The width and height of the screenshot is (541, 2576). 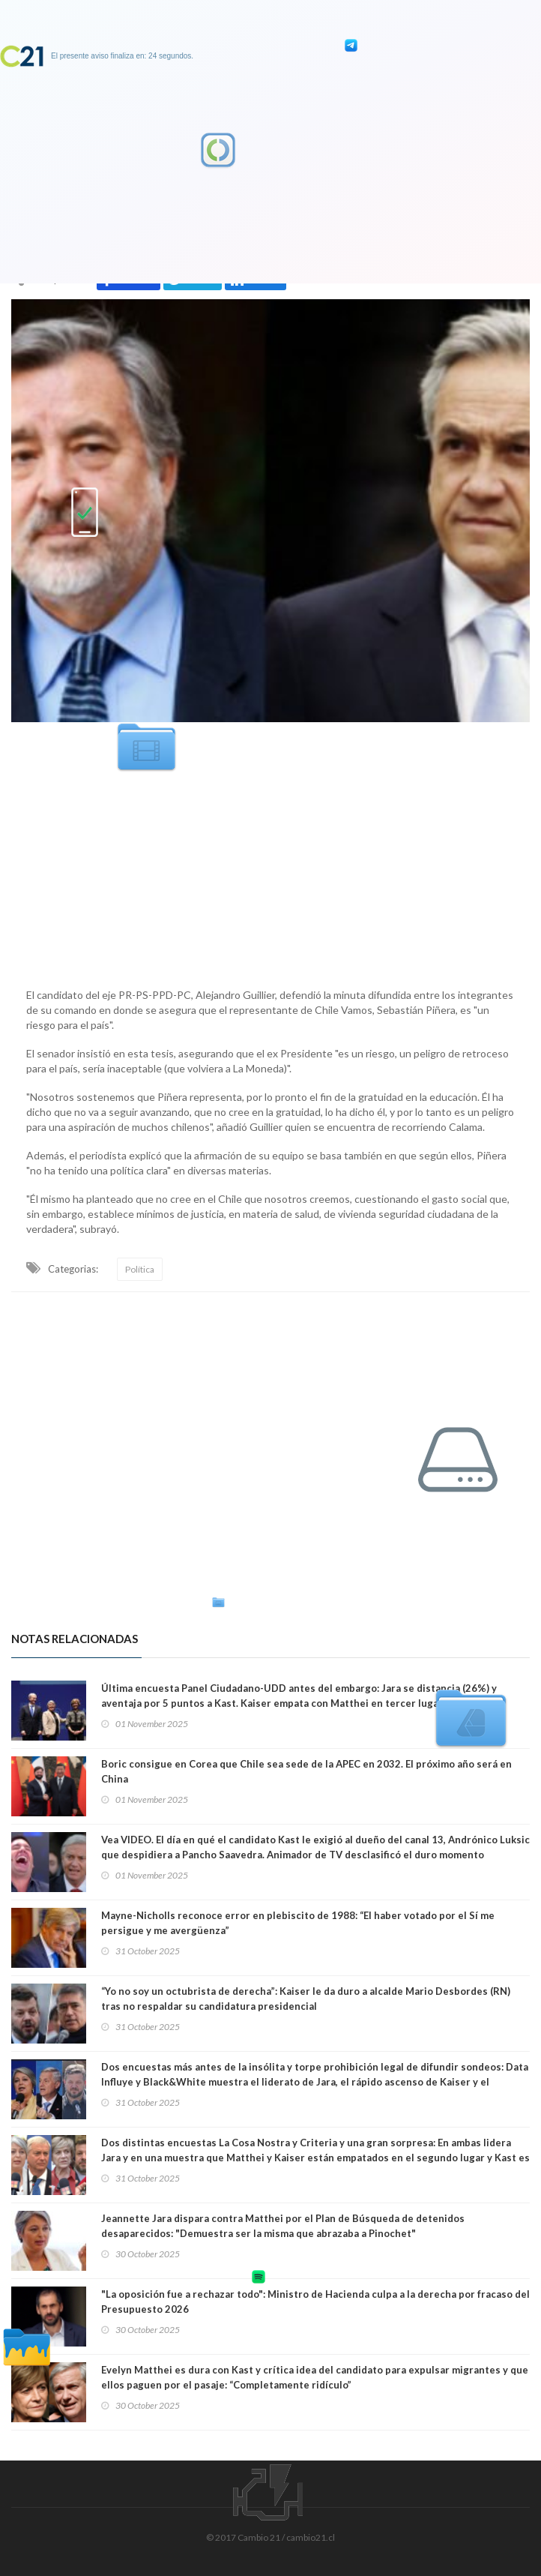 I want to click on open desktop folder, so click(x=218, y=1602).